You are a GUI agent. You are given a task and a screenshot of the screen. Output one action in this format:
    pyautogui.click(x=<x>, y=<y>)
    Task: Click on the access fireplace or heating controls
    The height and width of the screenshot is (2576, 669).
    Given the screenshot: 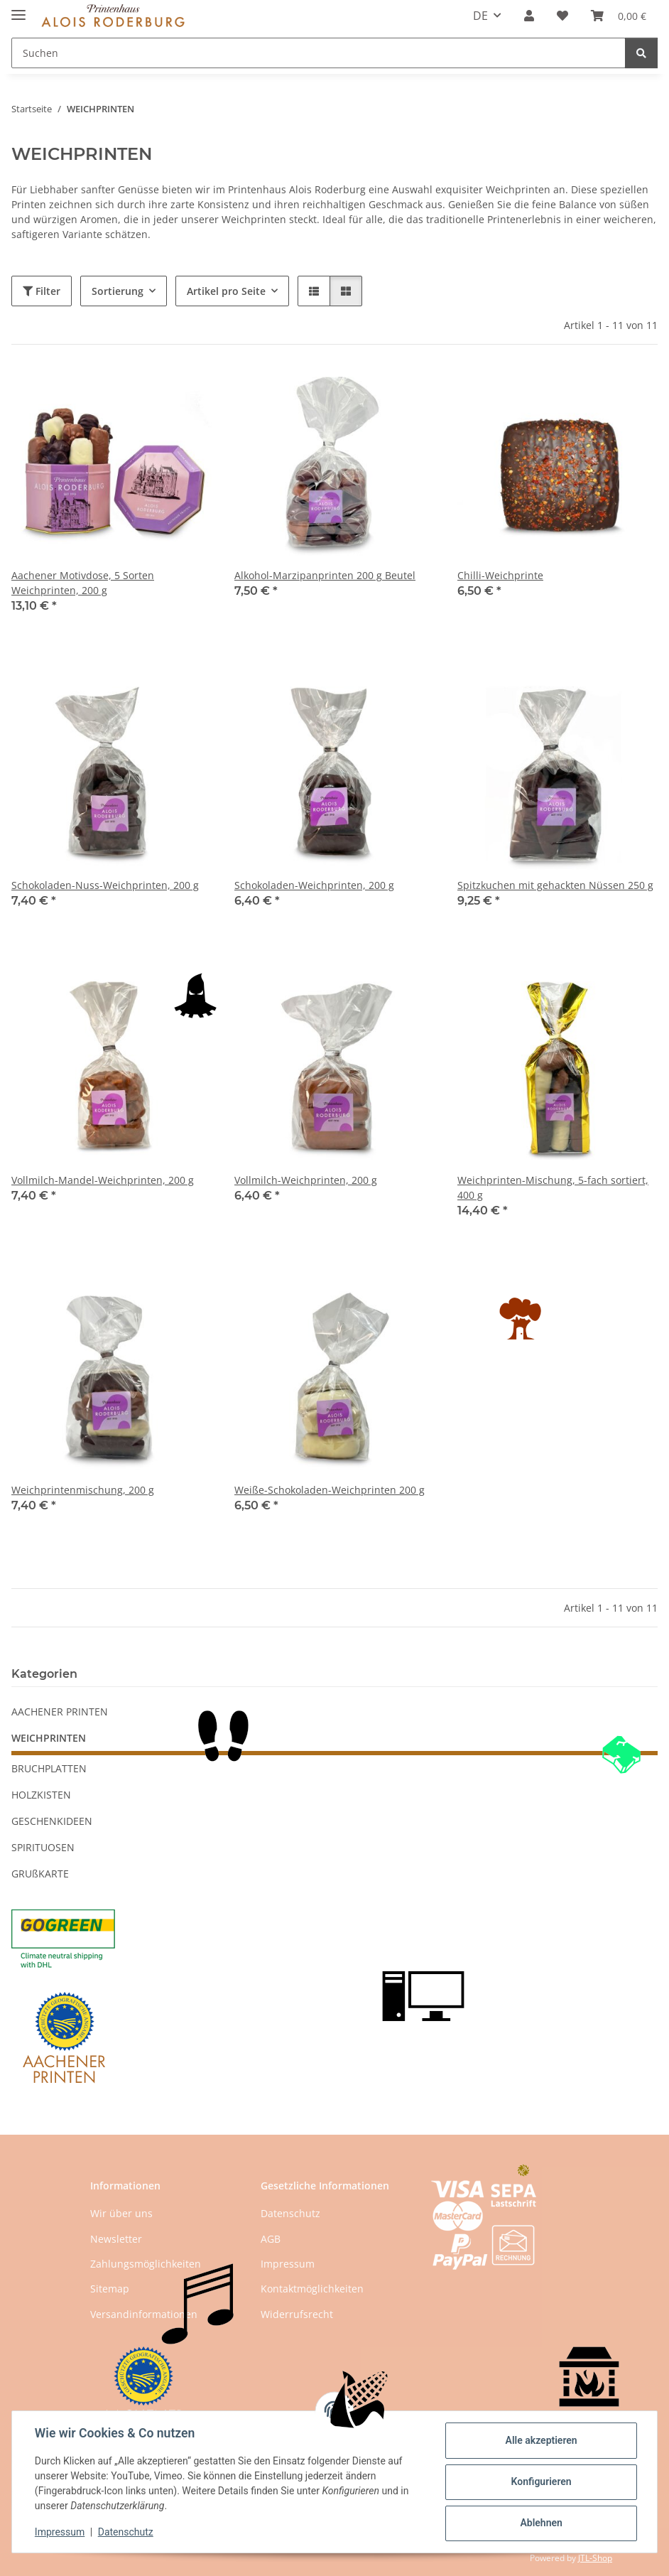 What is the action you would take?
    pyautogui.click(x=589, y=2376)
    